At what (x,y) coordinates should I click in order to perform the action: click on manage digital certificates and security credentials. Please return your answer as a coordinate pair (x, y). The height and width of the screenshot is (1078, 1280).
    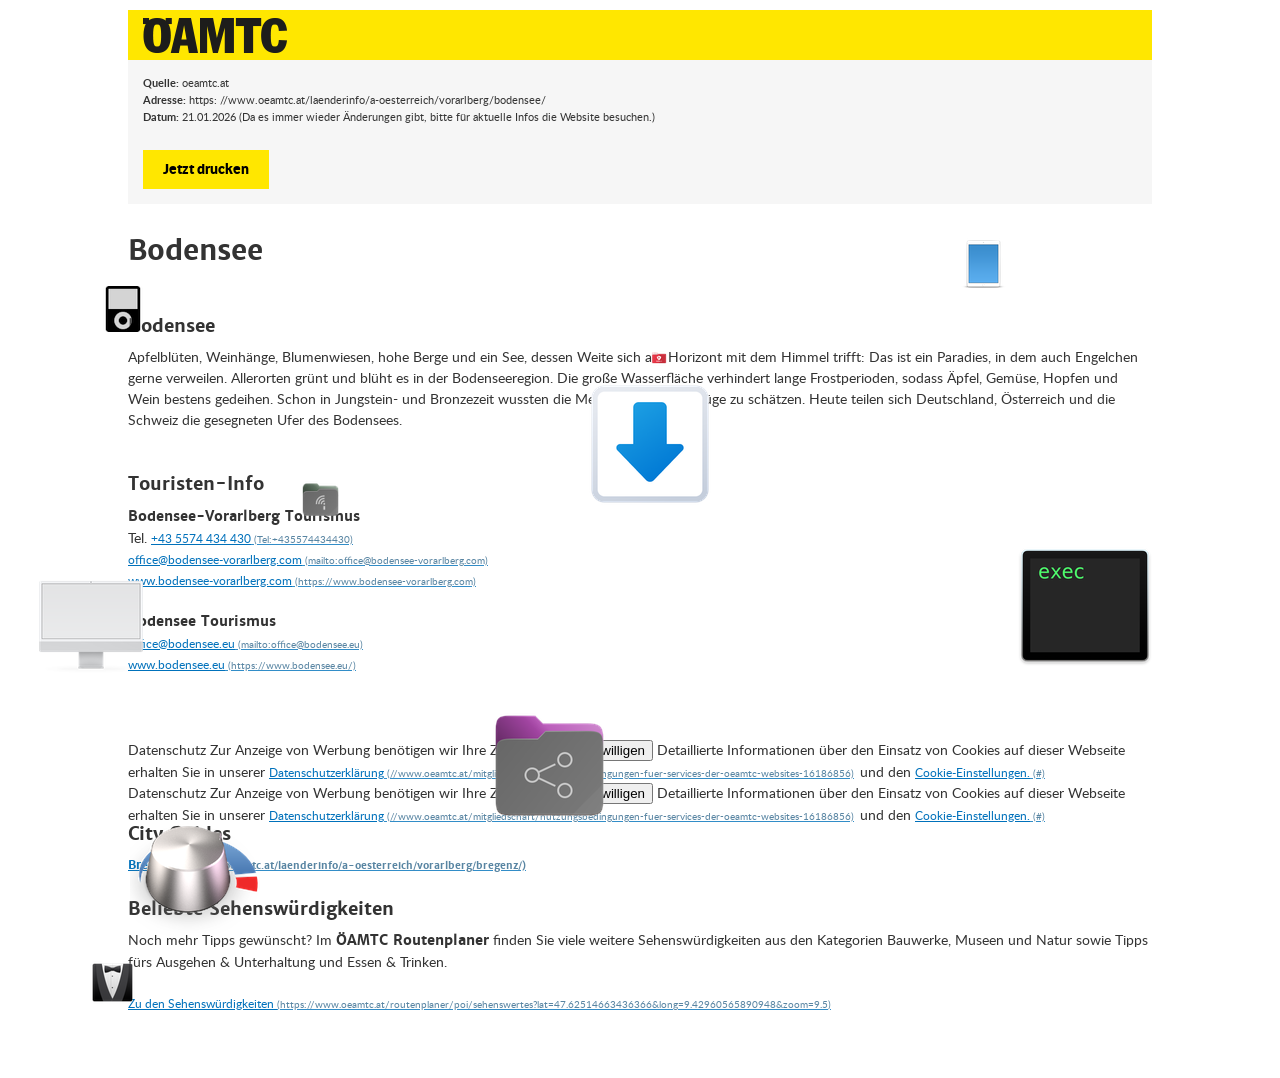
    Looking at the image, I should click on (112, 982).